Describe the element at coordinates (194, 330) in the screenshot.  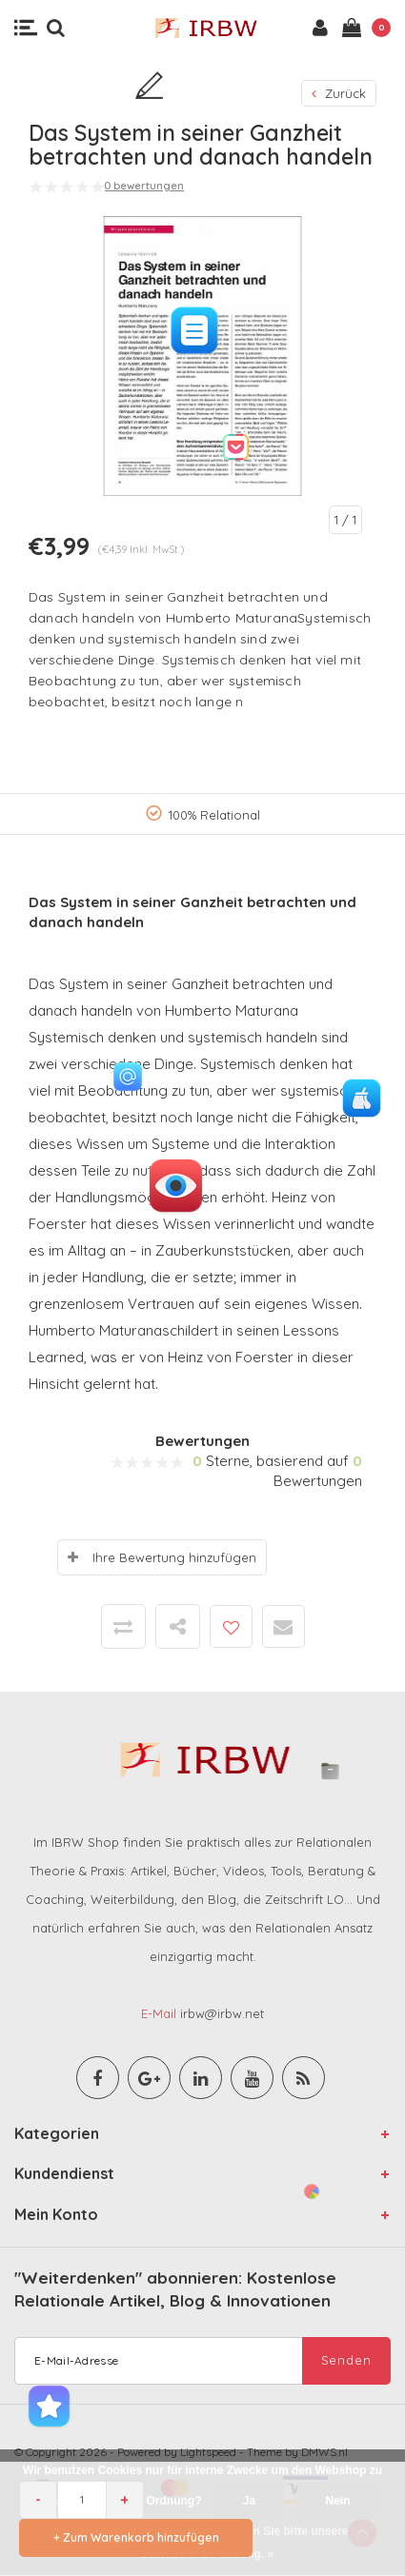
I see `open notes or documents app` at that location.